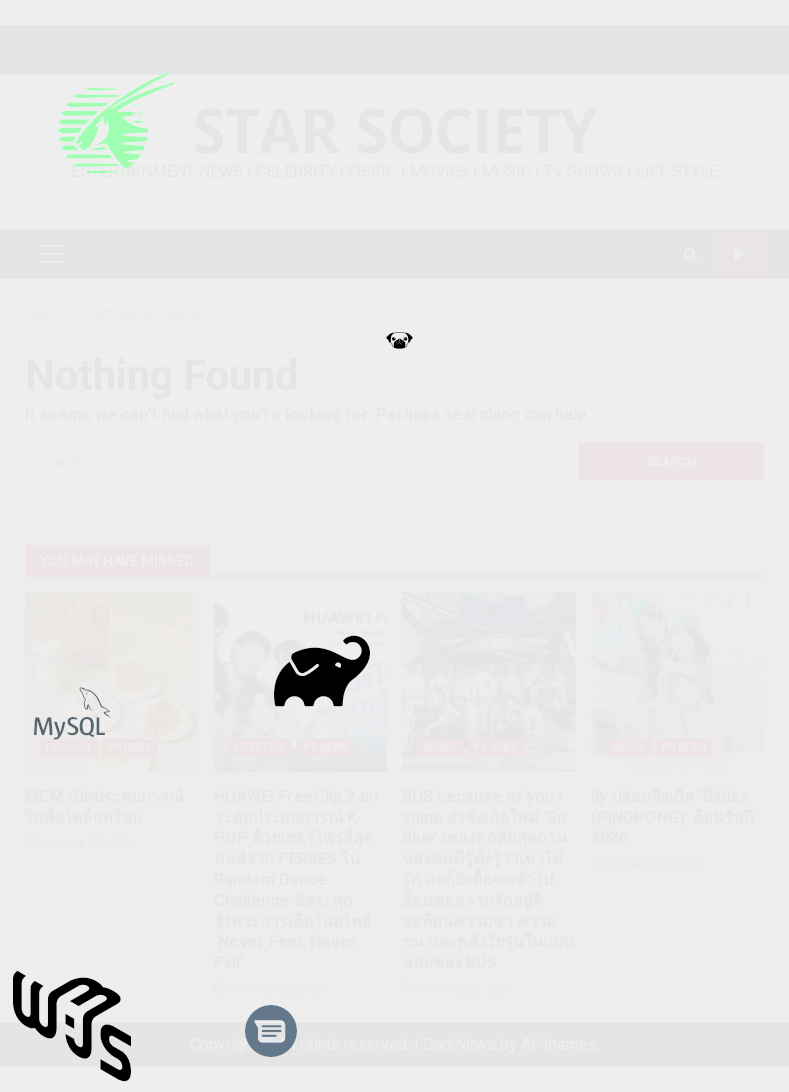 Image resolution: width=789 pixels, height=1092 pixels. What do you see at coordinates (72, 713) in the screenshot?
I see `MySQL database service or connection` at bounding box center [72, 713].